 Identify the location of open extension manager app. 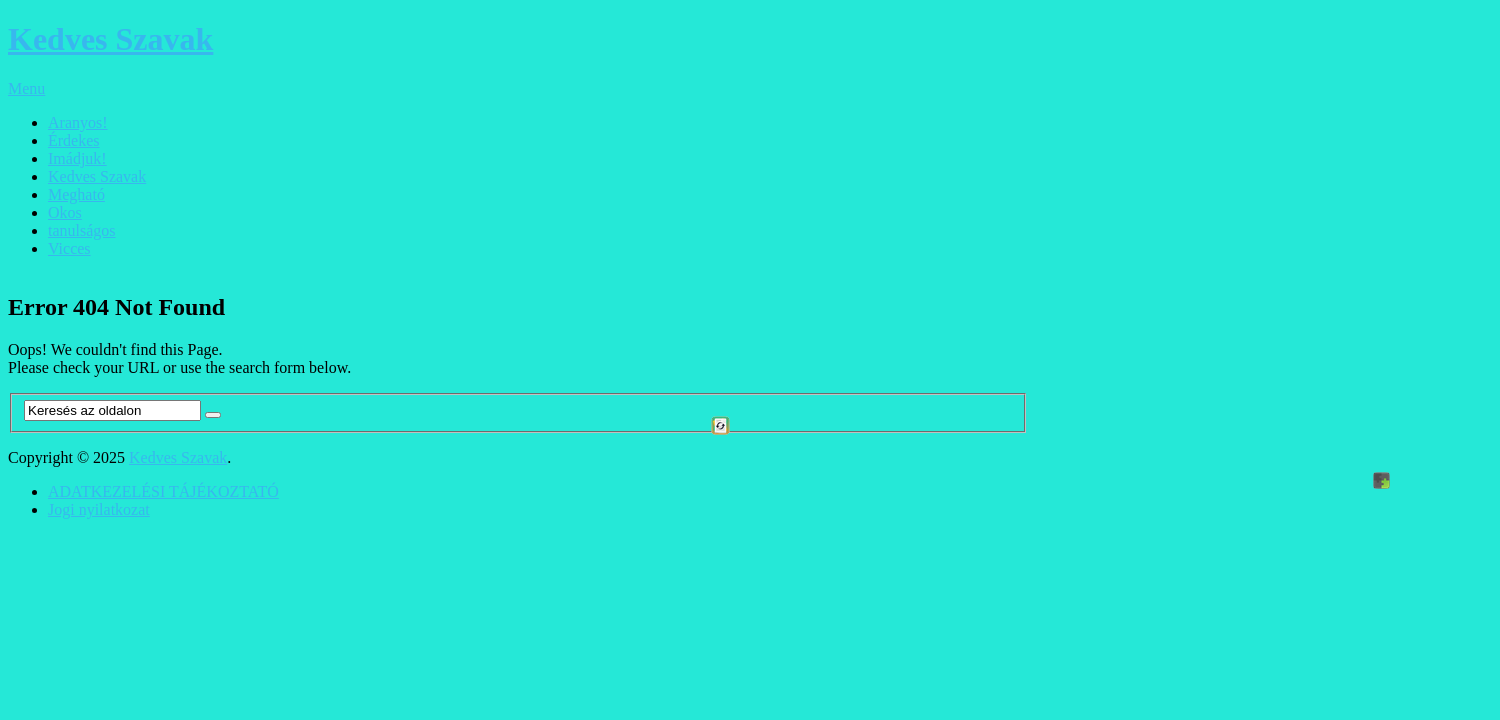
(1381, 480).